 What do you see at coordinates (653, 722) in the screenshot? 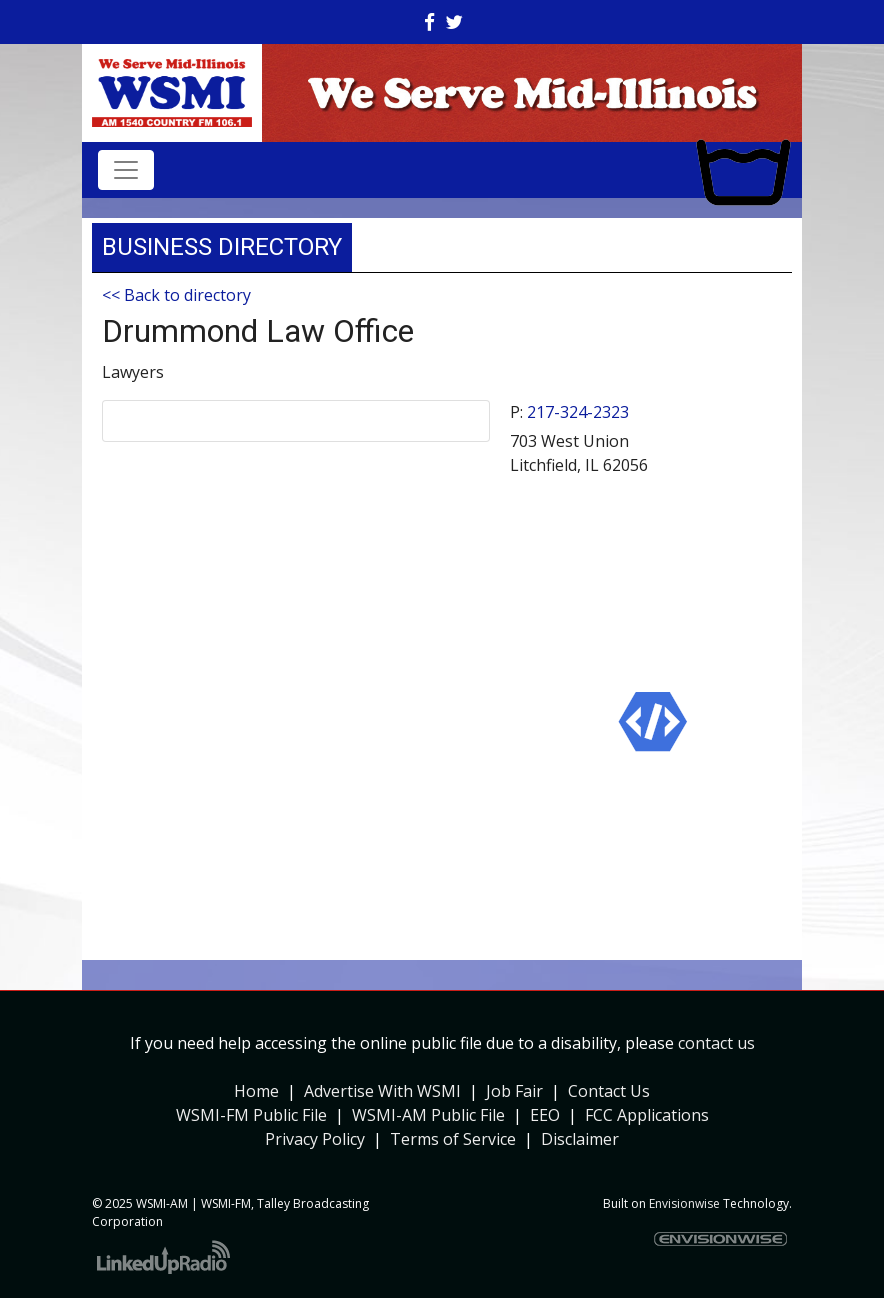
I see `indicates an early verified bot developer badge on discord` at bounding box center [653, 722].